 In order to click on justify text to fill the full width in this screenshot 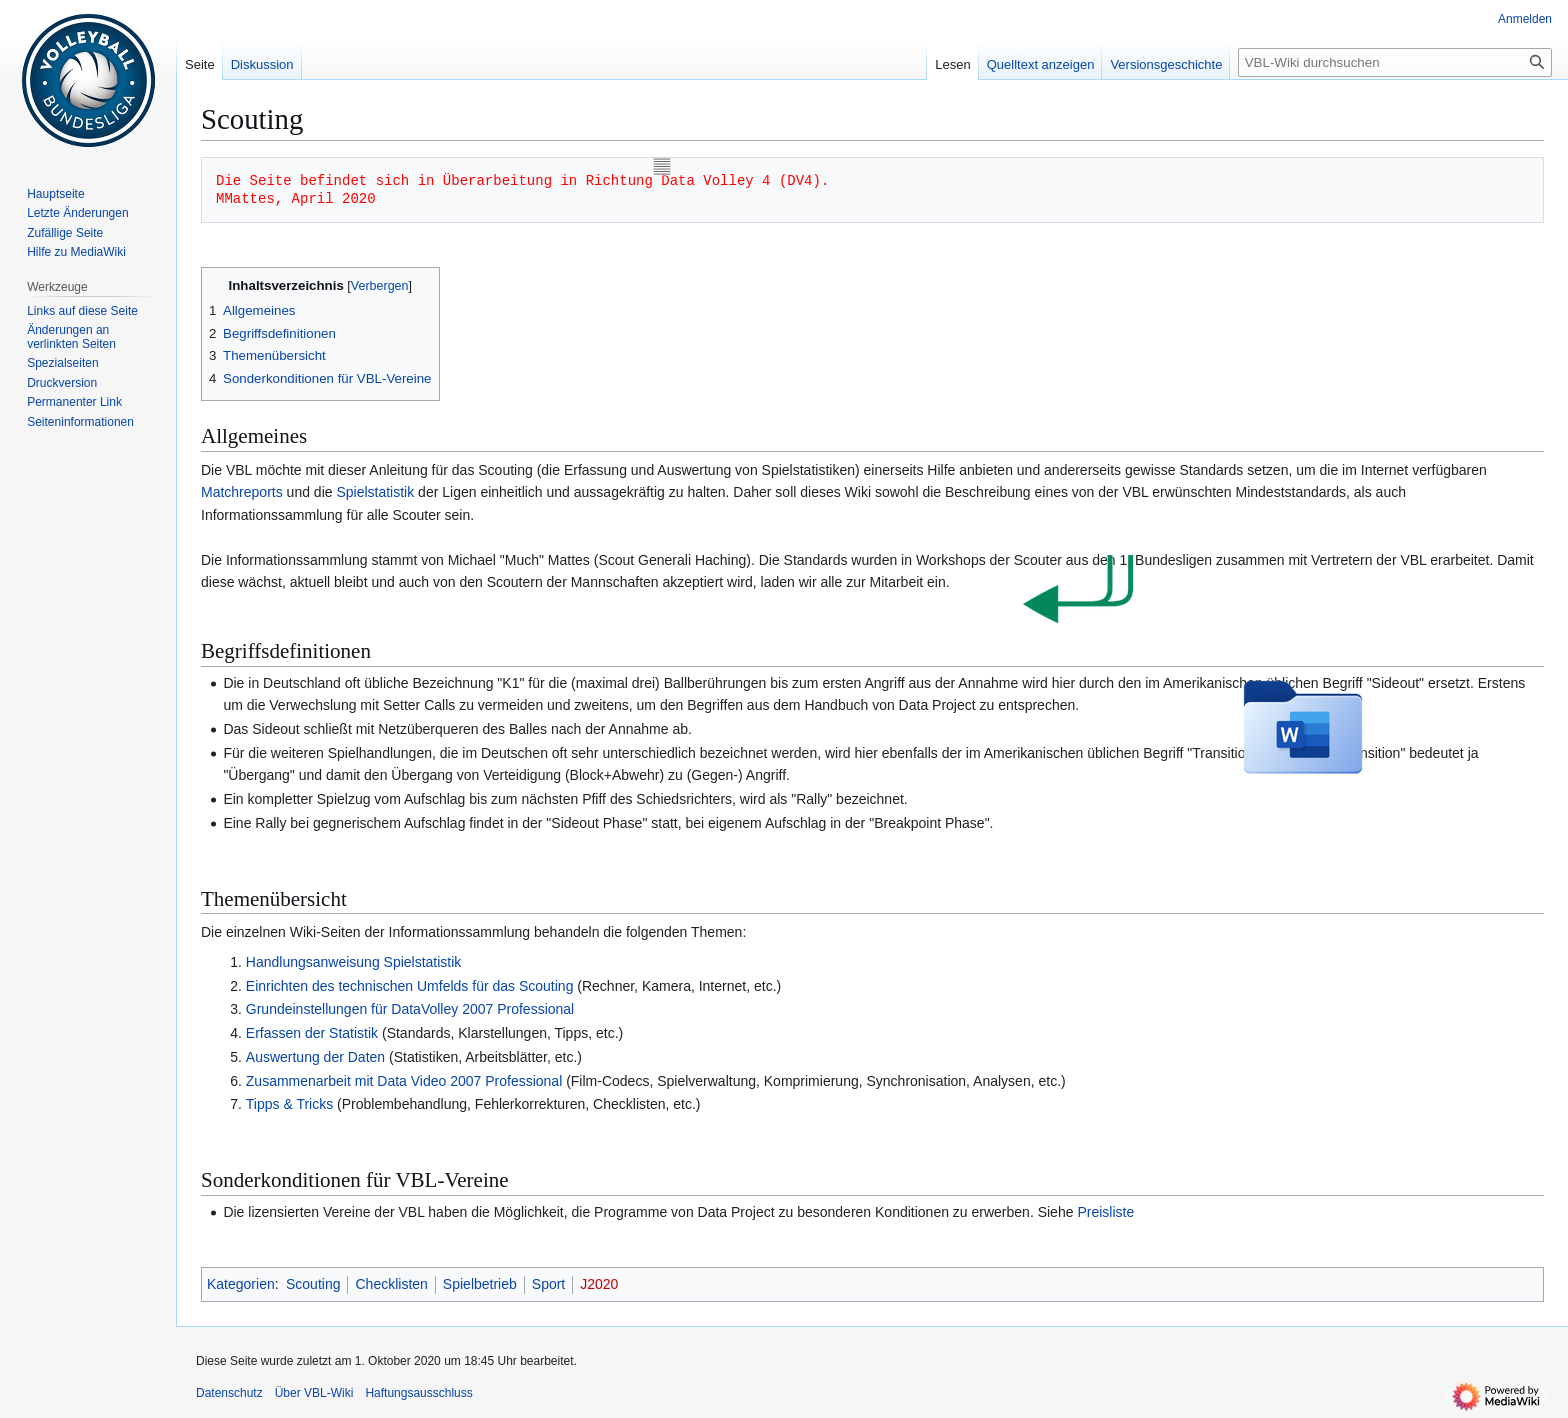, I will do `click(662, 167)`.